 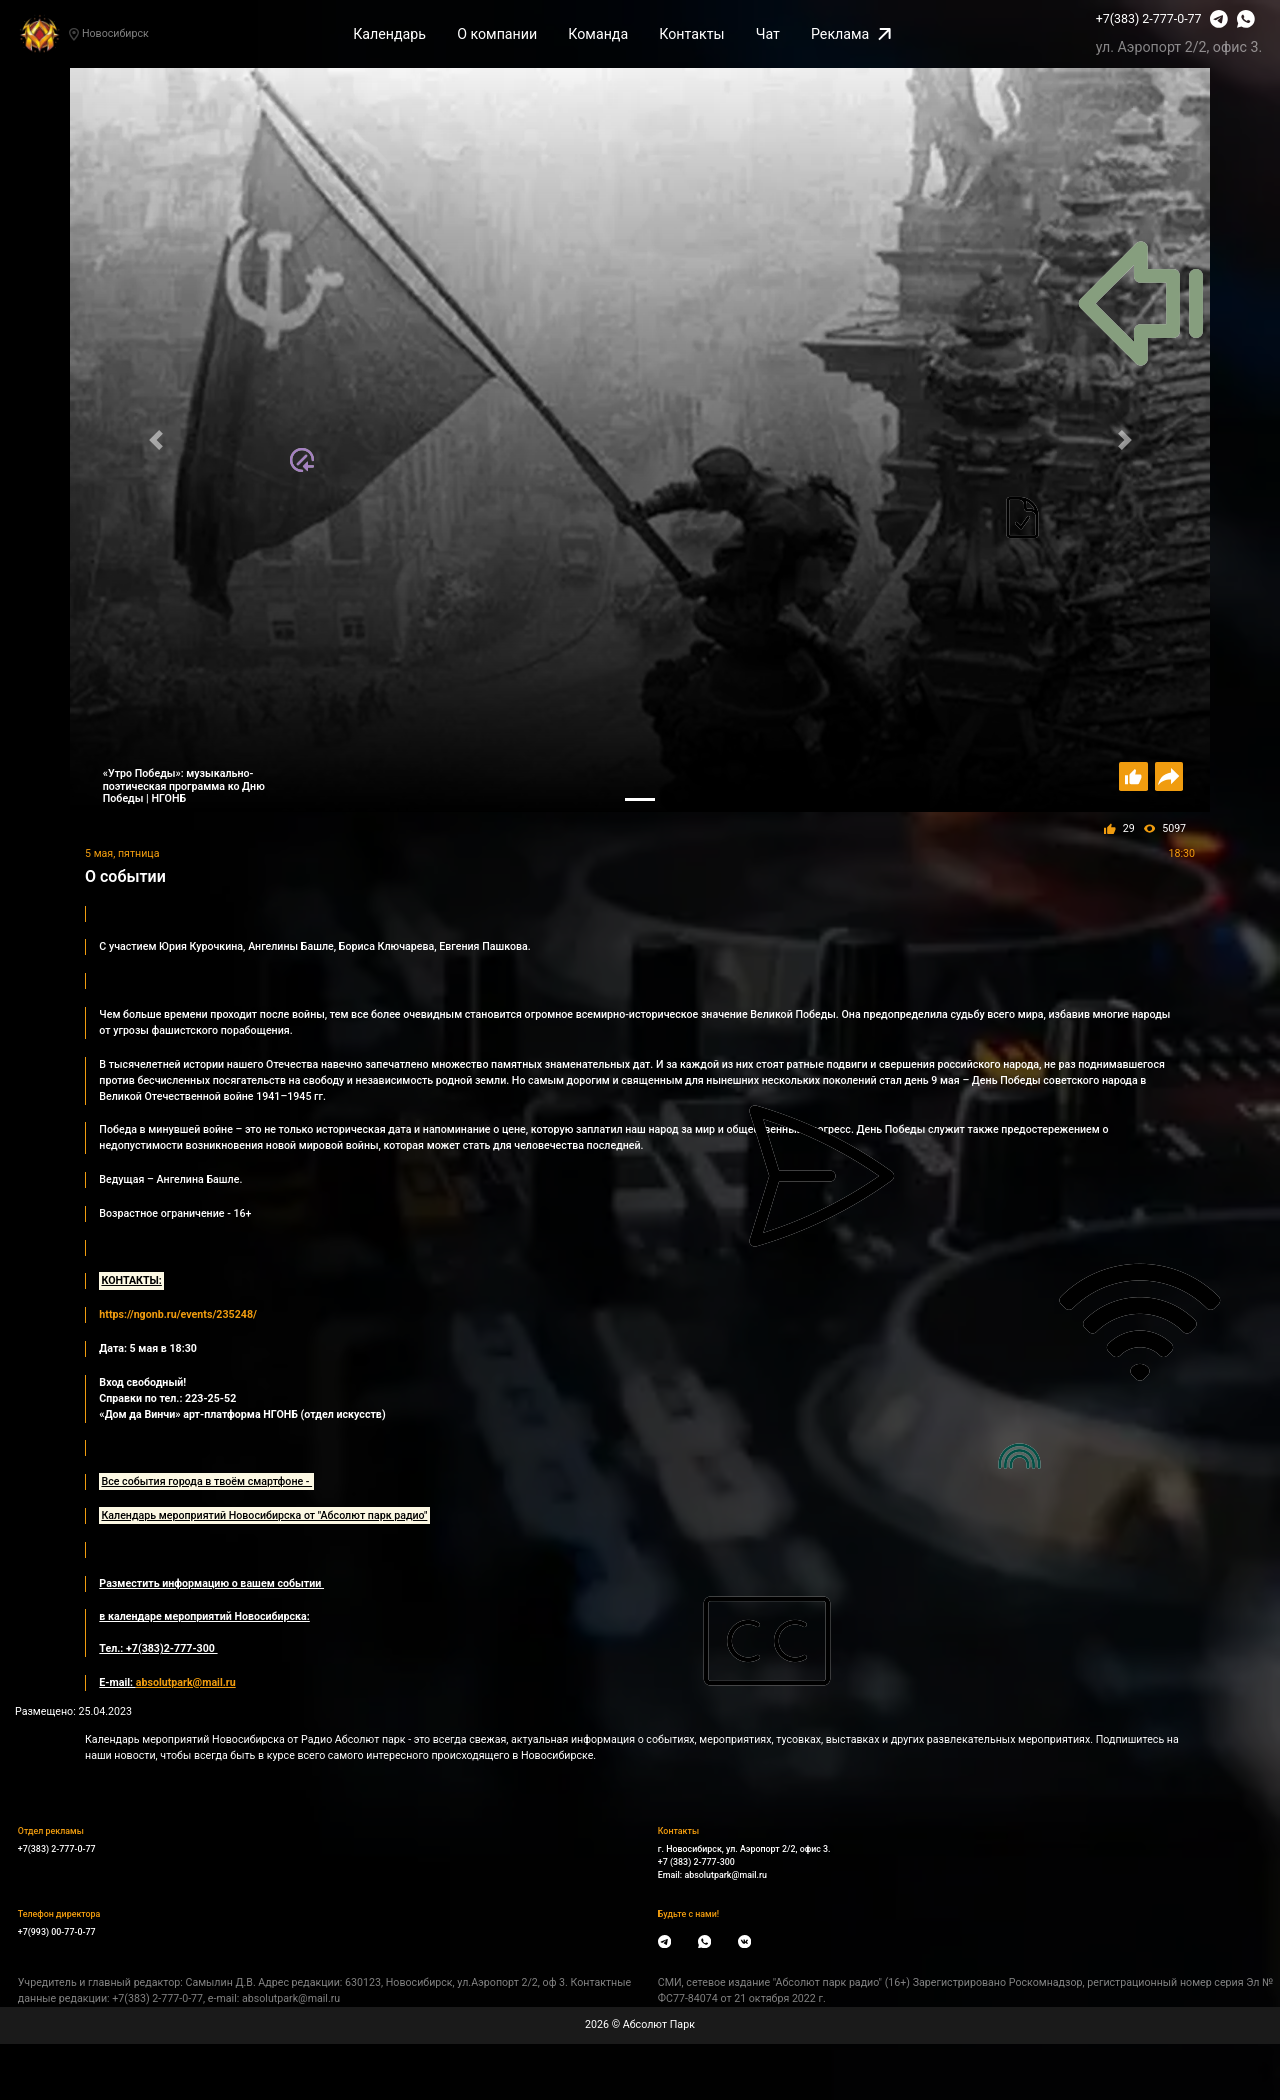 I want to click on indicates a linked issue was closed as not planned, so click(x=302, y=460).